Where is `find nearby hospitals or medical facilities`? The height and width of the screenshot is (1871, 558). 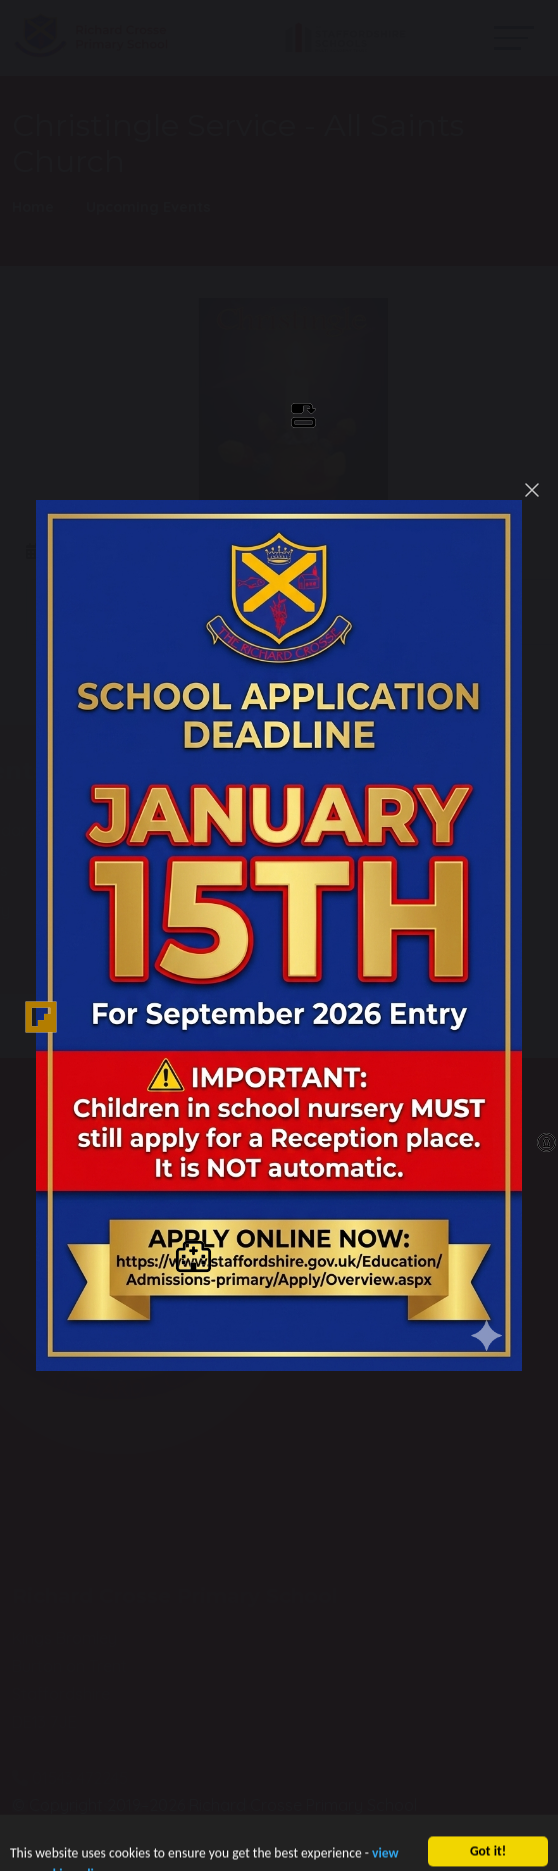
find nearby hospitals or medical facilities is located at coordinates (193, 1256).